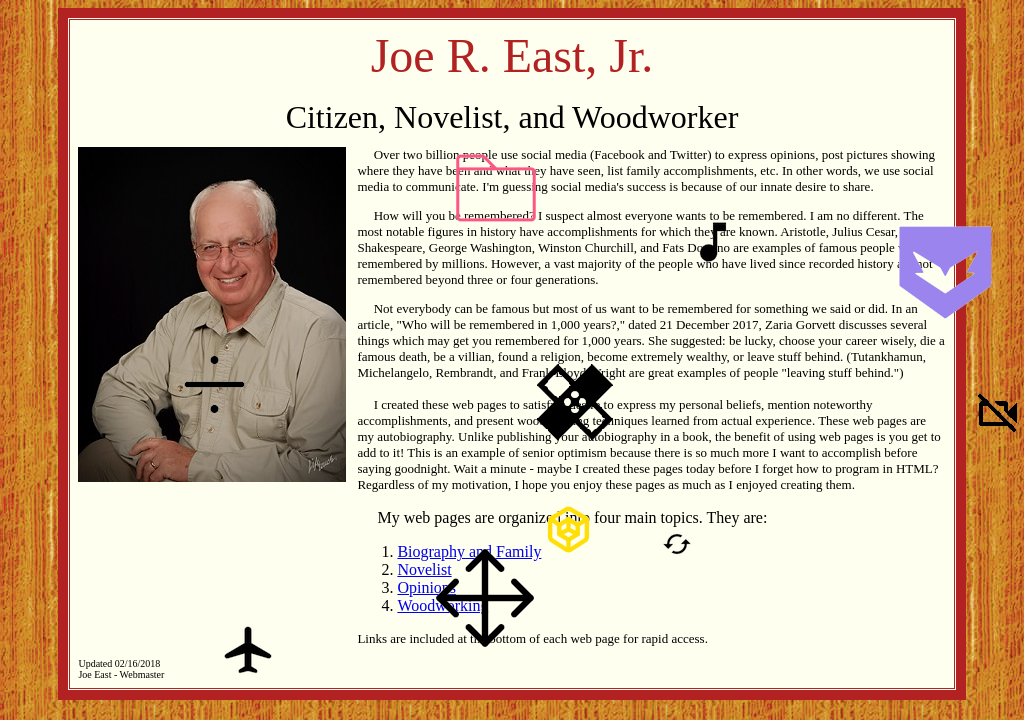  Describe the element at coordinates (713, 242) in the screenshot. I see `play or access audio content` at that location.